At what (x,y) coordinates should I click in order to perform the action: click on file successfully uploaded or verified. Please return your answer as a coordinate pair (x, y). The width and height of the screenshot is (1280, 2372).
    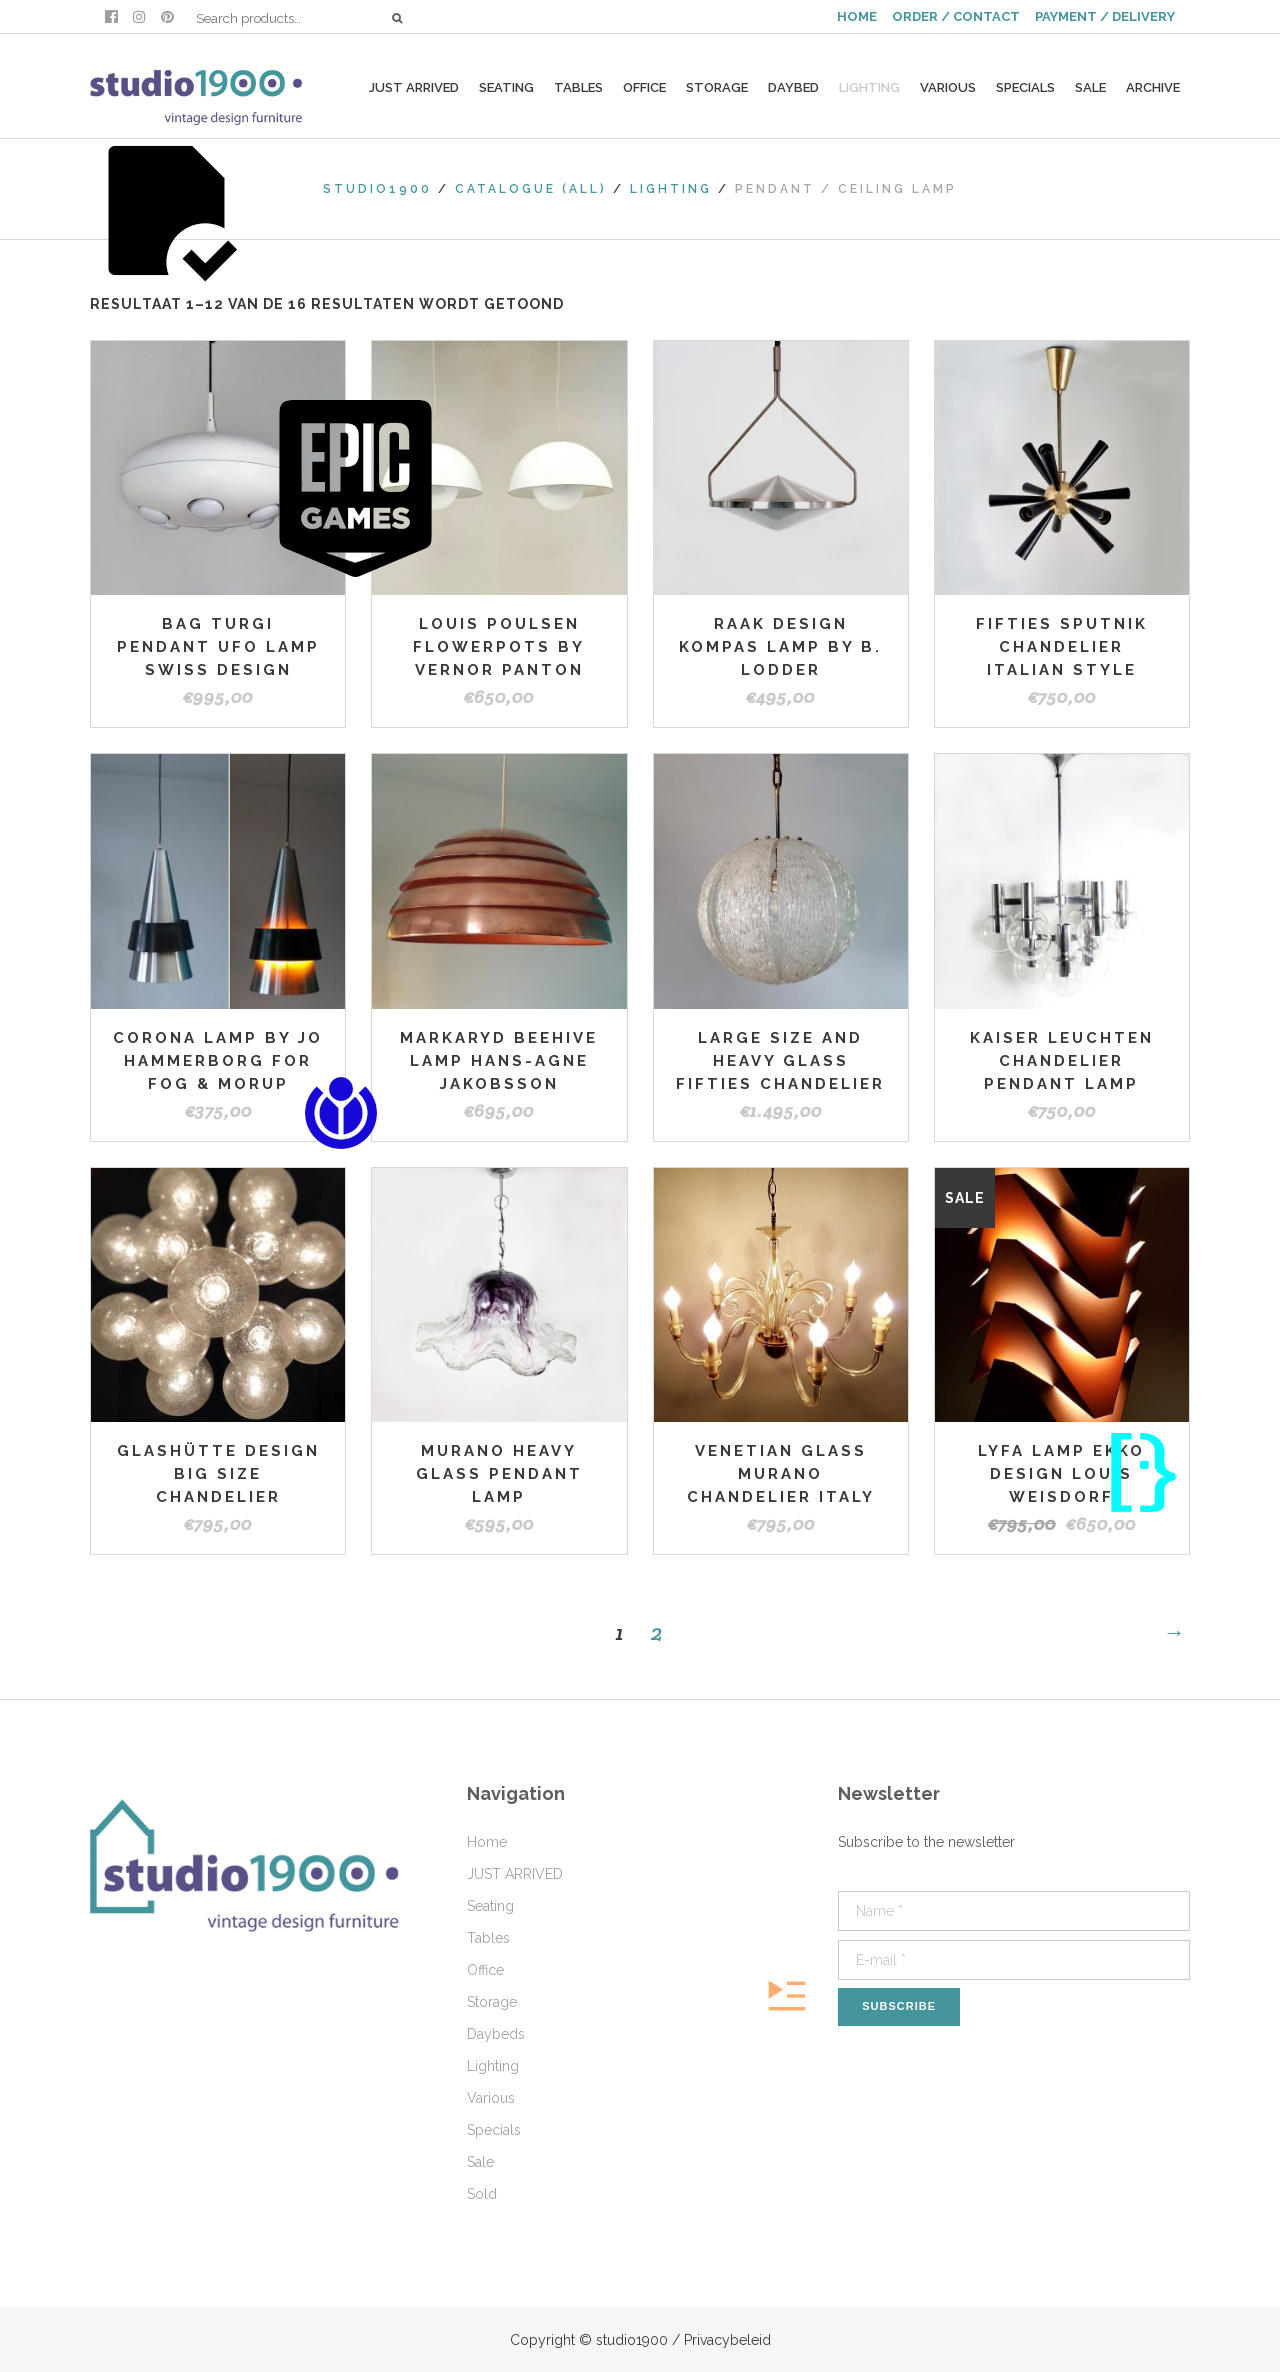
    Looking at the image, I should click on (166, 210).